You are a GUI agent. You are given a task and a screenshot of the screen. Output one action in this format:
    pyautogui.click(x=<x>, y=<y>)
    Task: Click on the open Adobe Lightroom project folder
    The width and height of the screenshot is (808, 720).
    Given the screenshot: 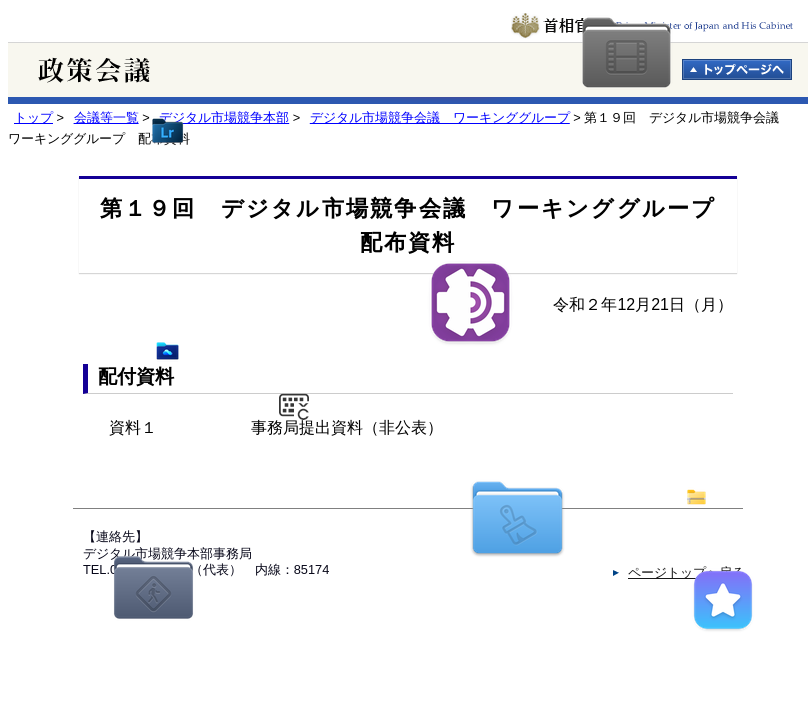 What is the action you would take?
    pyautogui.click(x=167, y=131)
    